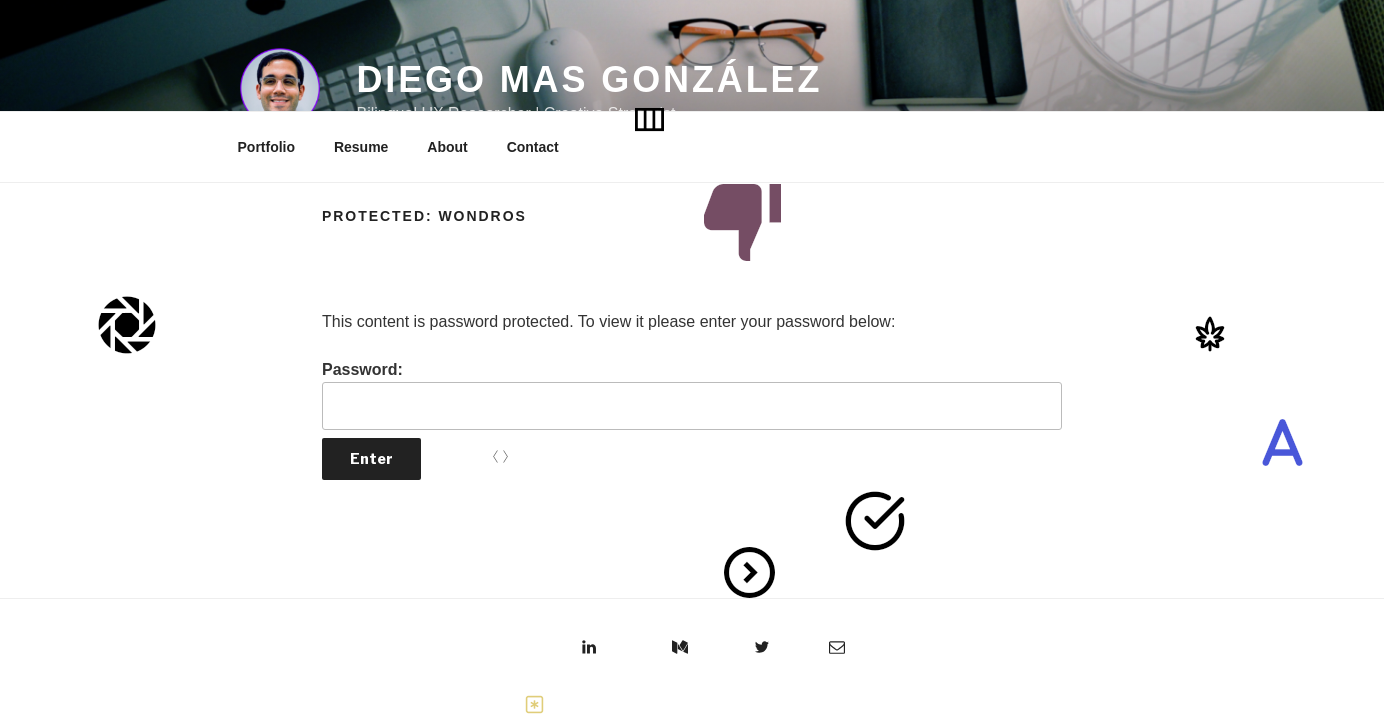  Describe the element at coordinates (649, 119) in the screenshot. I see `switch to column view layout` at that location.